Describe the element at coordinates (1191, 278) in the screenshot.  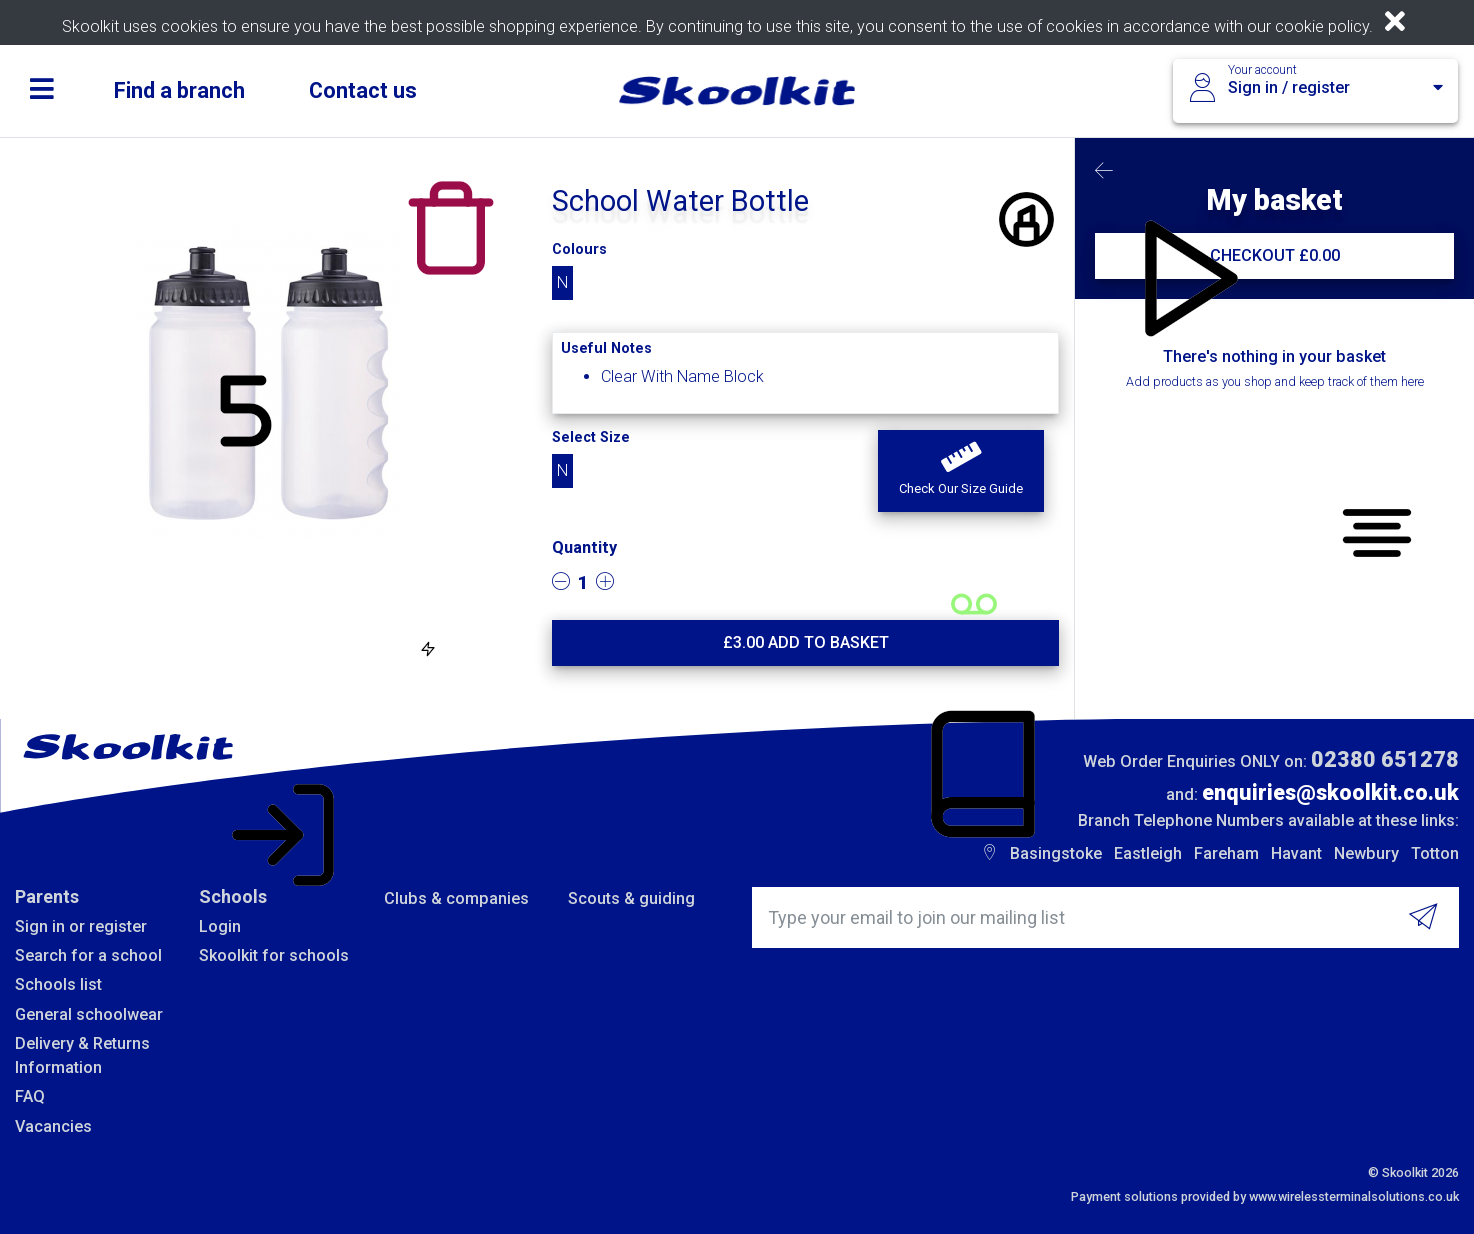
I see `play media or video content` at that location.